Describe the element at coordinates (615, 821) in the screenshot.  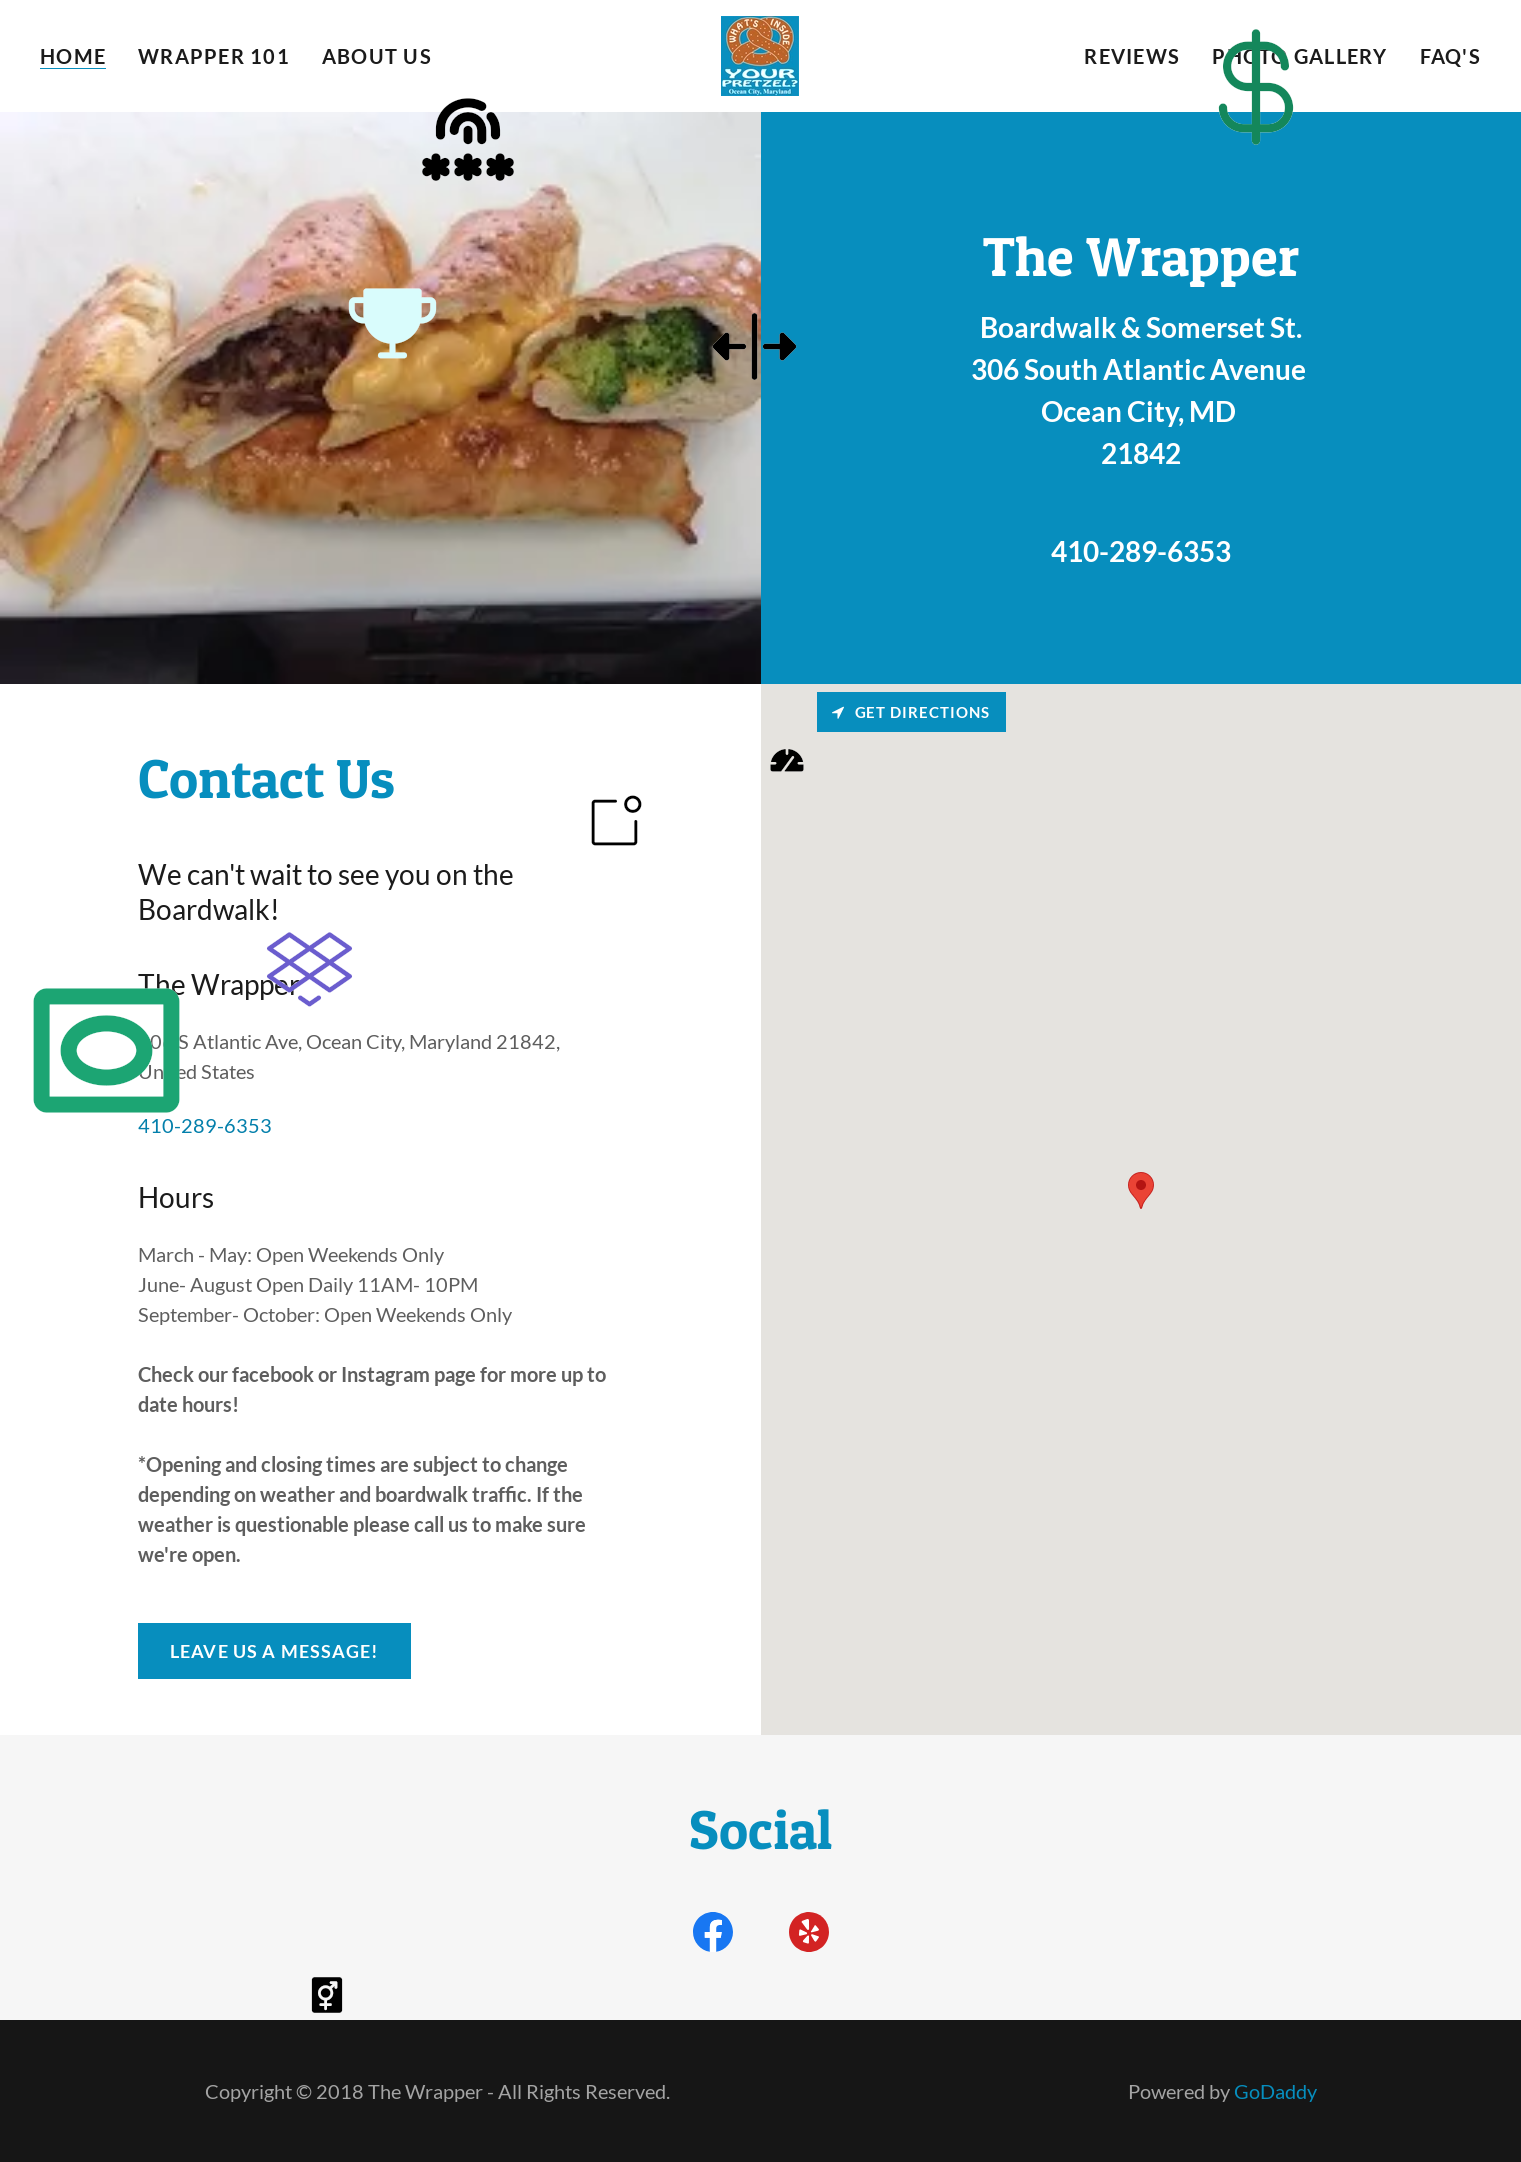
I see `view notifications` at that location.